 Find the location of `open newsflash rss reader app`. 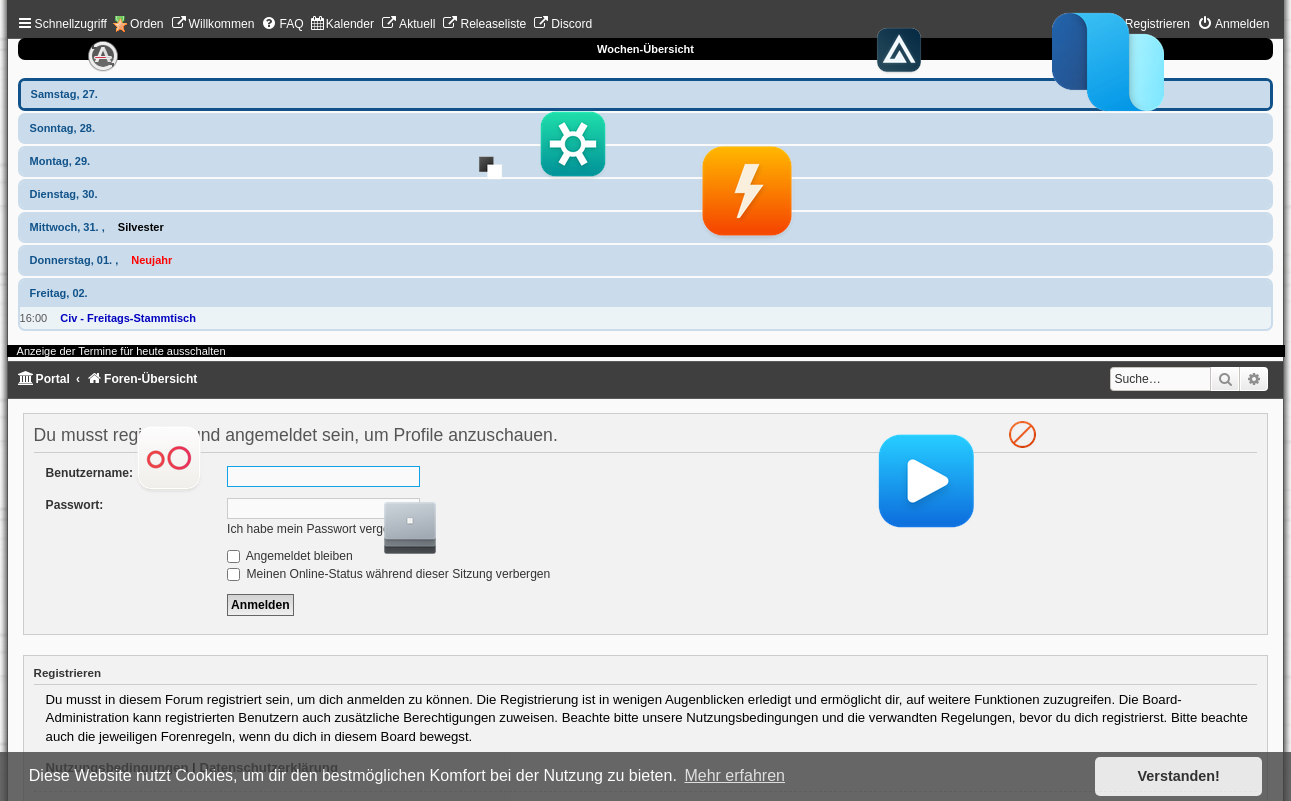

open newsflash rss reader app is located at coordinates (747, 191).